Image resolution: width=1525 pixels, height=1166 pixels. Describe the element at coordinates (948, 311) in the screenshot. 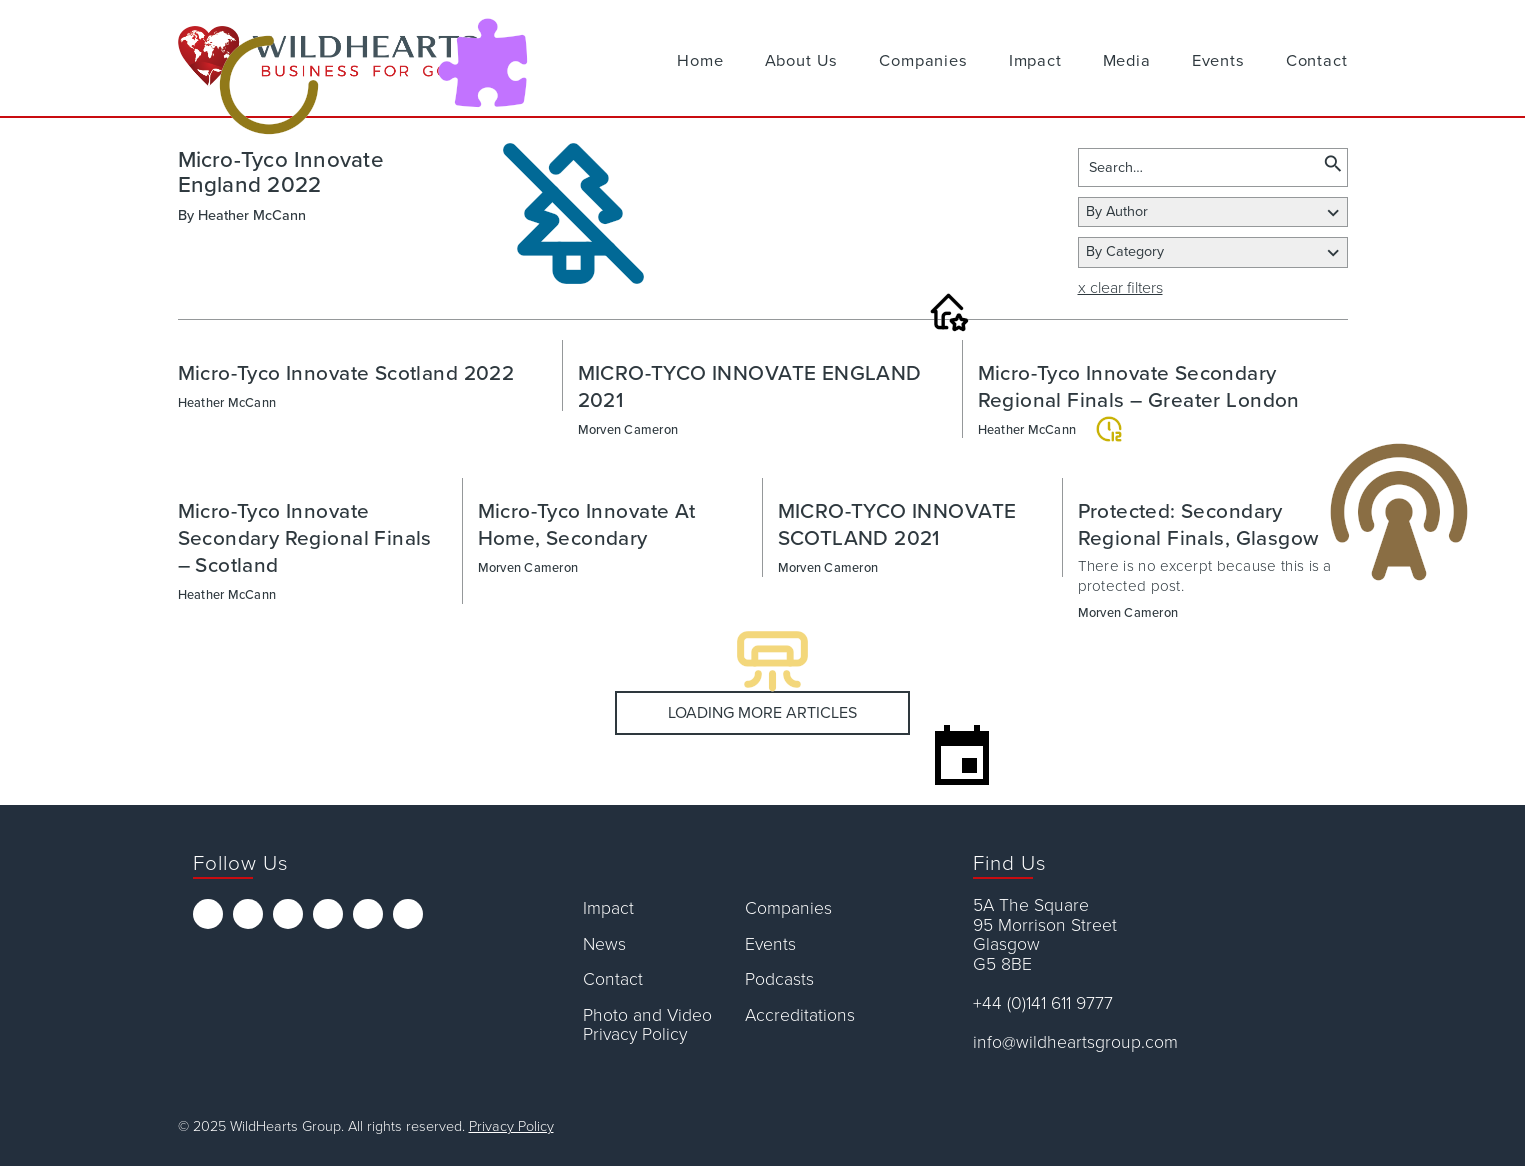

I see `mark a location as favorite` at that location.